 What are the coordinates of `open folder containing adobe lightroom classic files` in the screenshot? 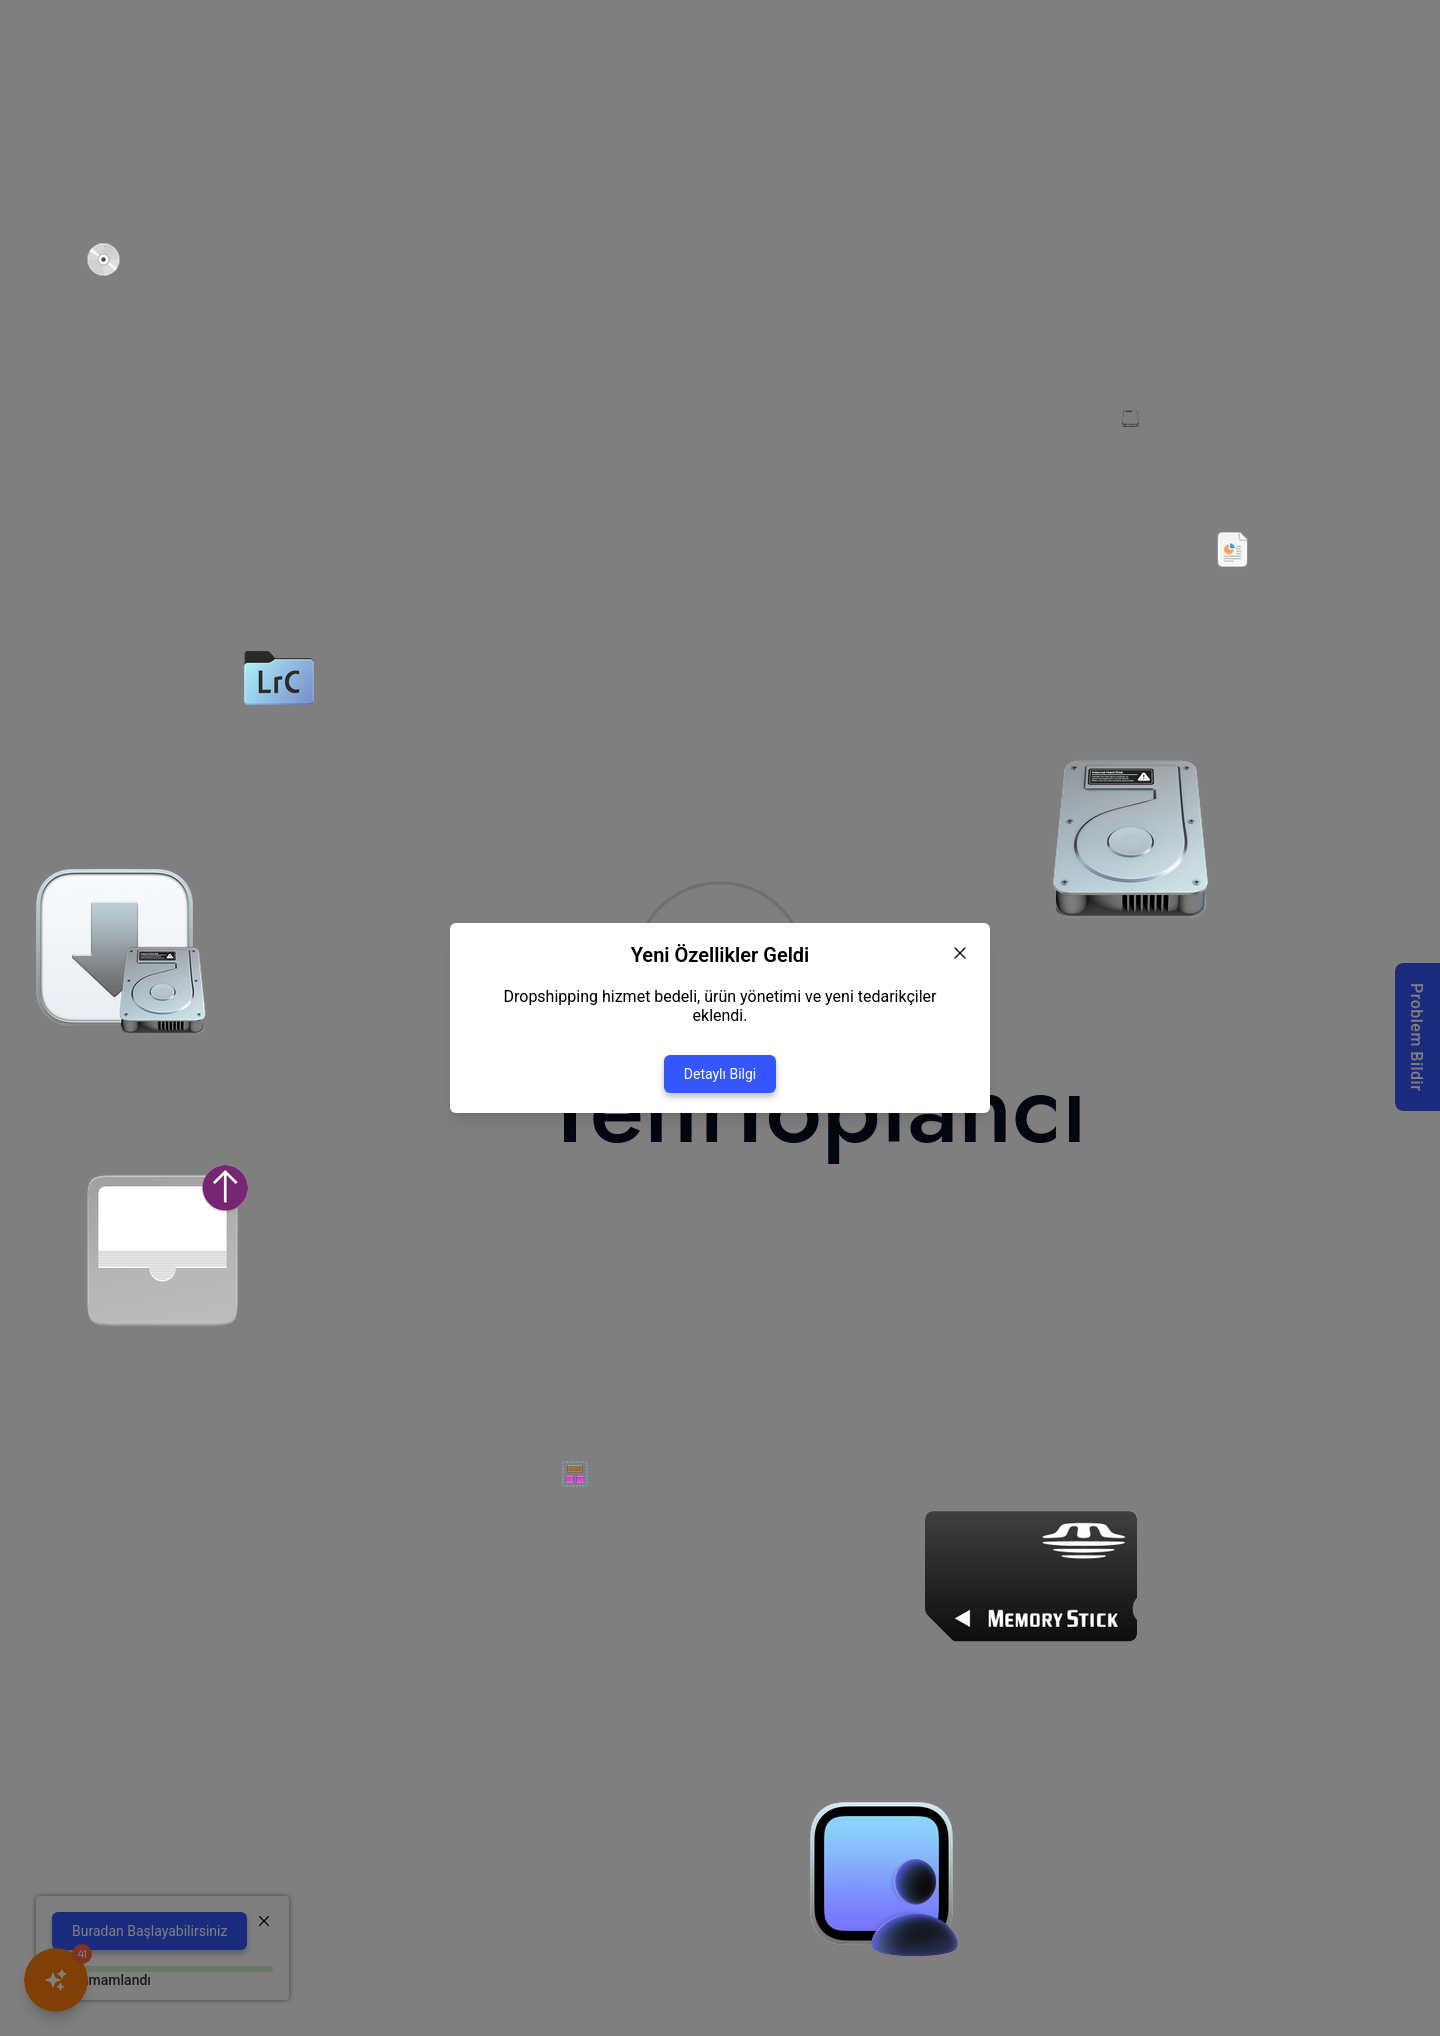 It's located at (278, 679).